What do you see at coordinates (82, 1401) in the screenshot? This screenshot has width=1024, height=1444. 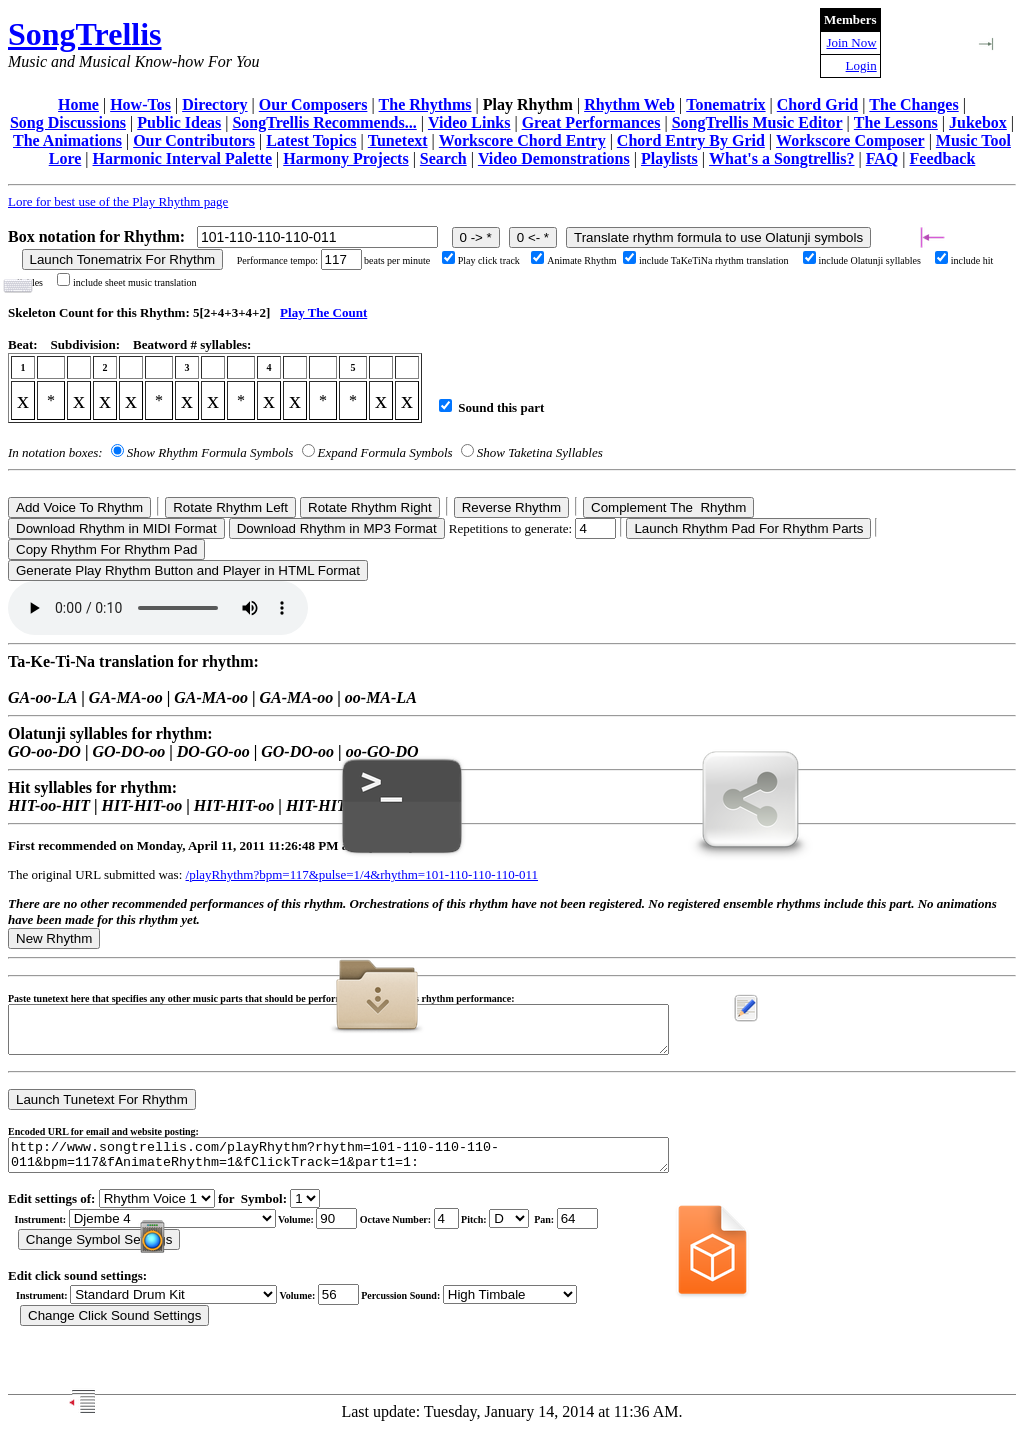 I see `decrease text indentation` at bounding box center [82, 1401].